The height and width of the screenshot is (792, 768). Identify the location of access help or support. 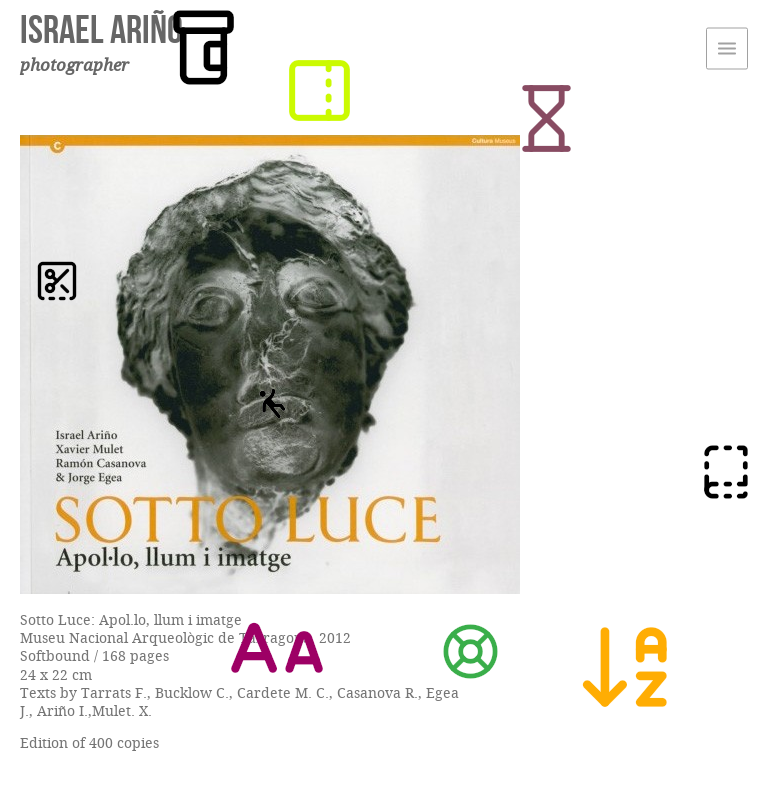
(470, 651).